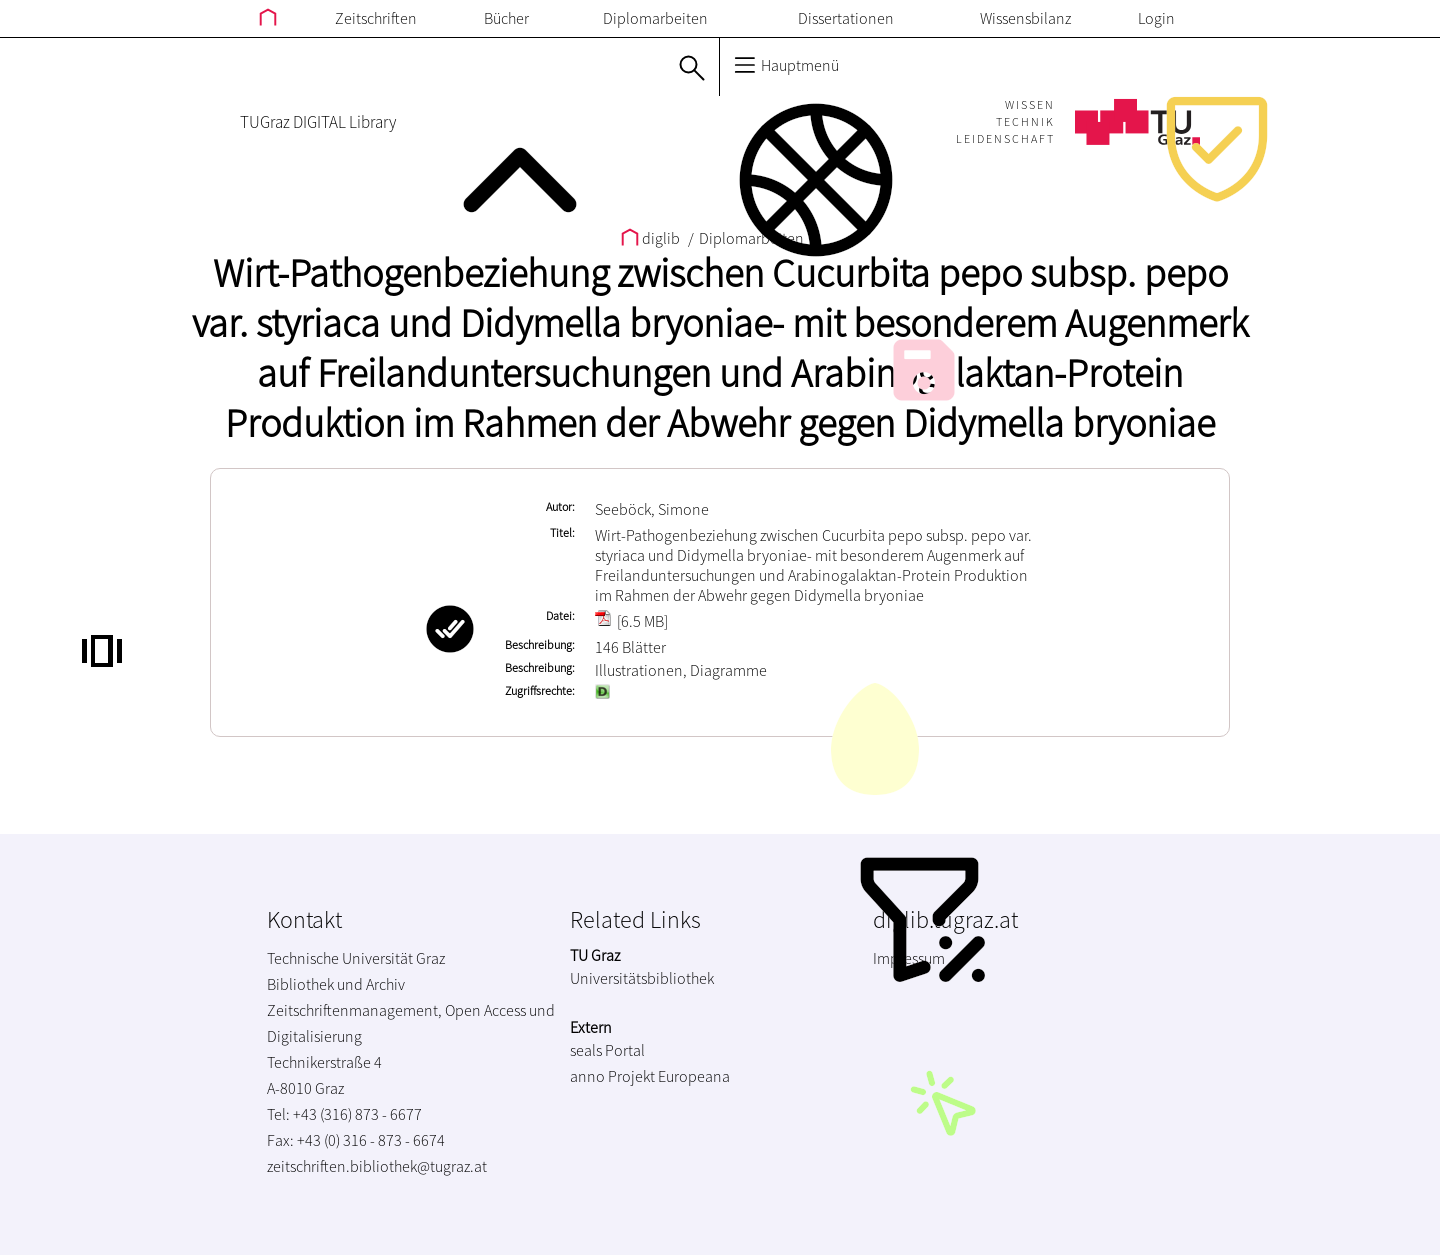 The height and width of the screenshot is (1255, 1440). I want to click on indicates egg or egg-related content, so click(875, 739).